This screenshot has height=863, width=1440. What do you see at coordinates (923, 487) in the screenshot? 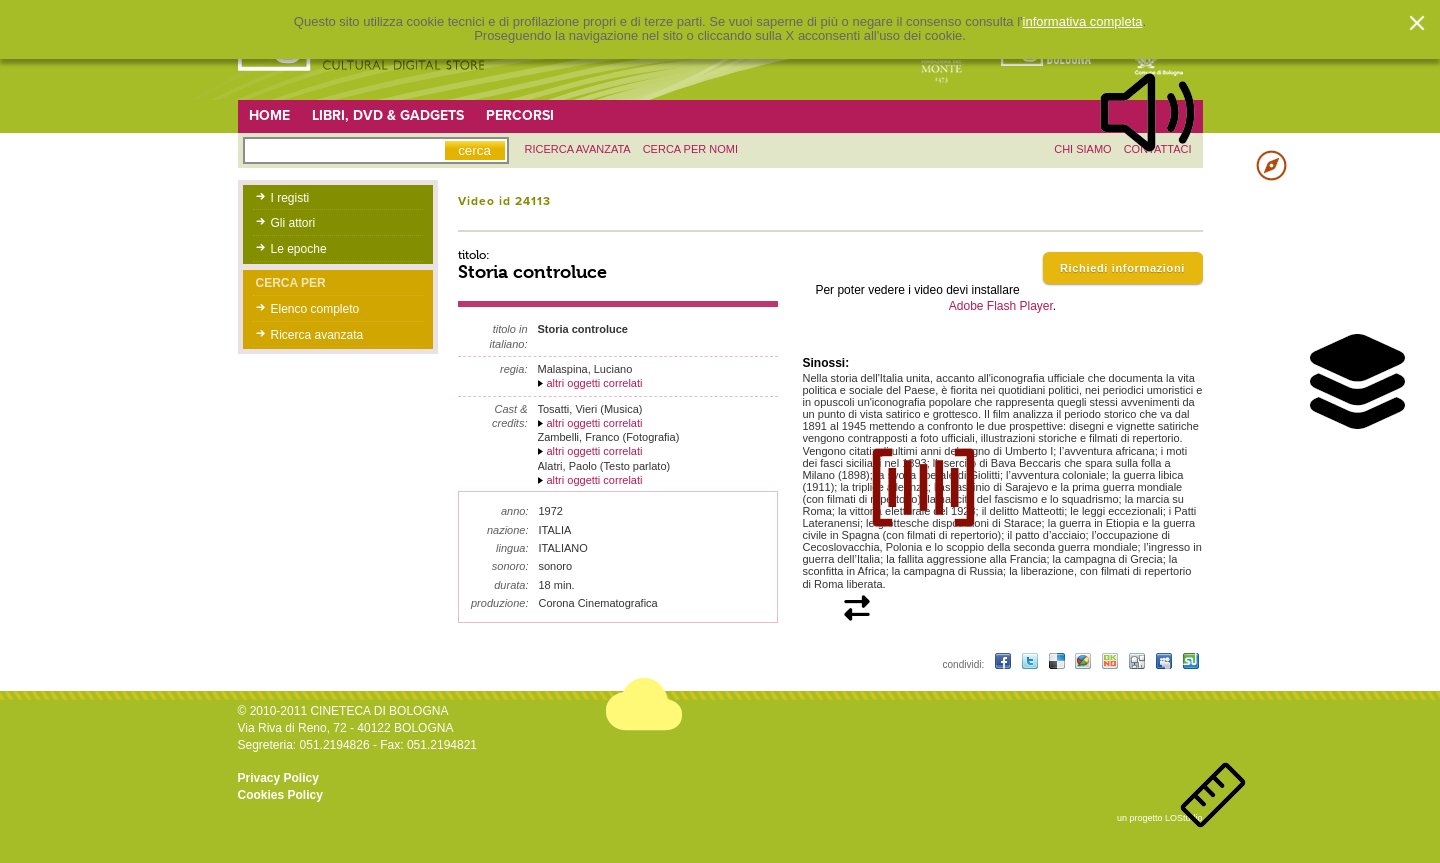
I see `scan a barcode` at bounding box center [923, 487].